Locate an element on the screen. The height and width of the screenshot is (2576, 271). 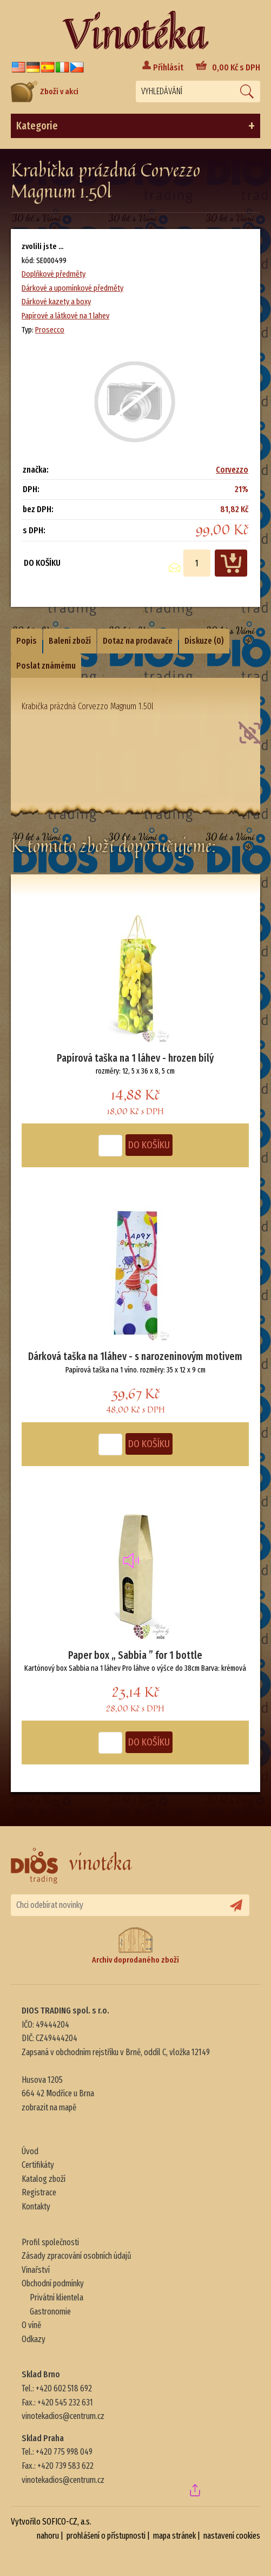
view read messages is located at coordinates (174, 567).